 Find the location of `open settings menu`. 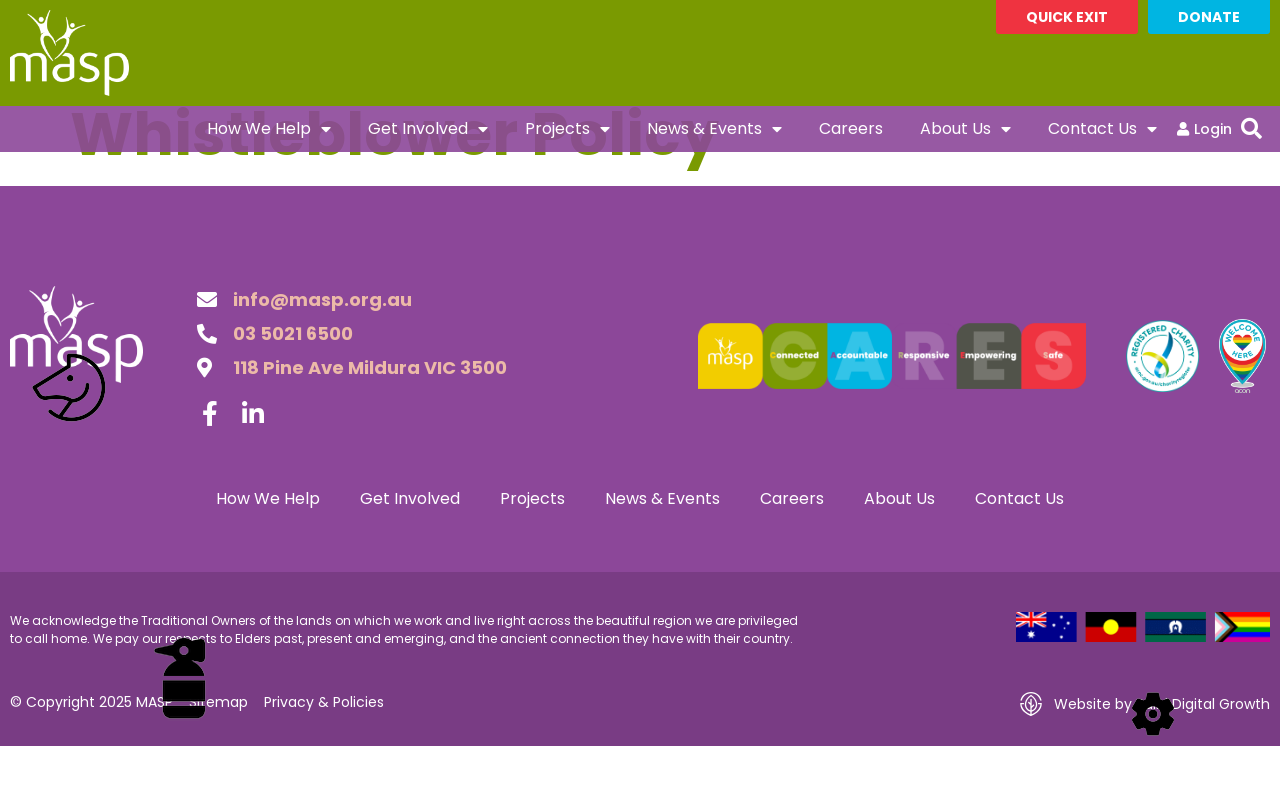

open settings menu is located at coordinates (1153, 714).